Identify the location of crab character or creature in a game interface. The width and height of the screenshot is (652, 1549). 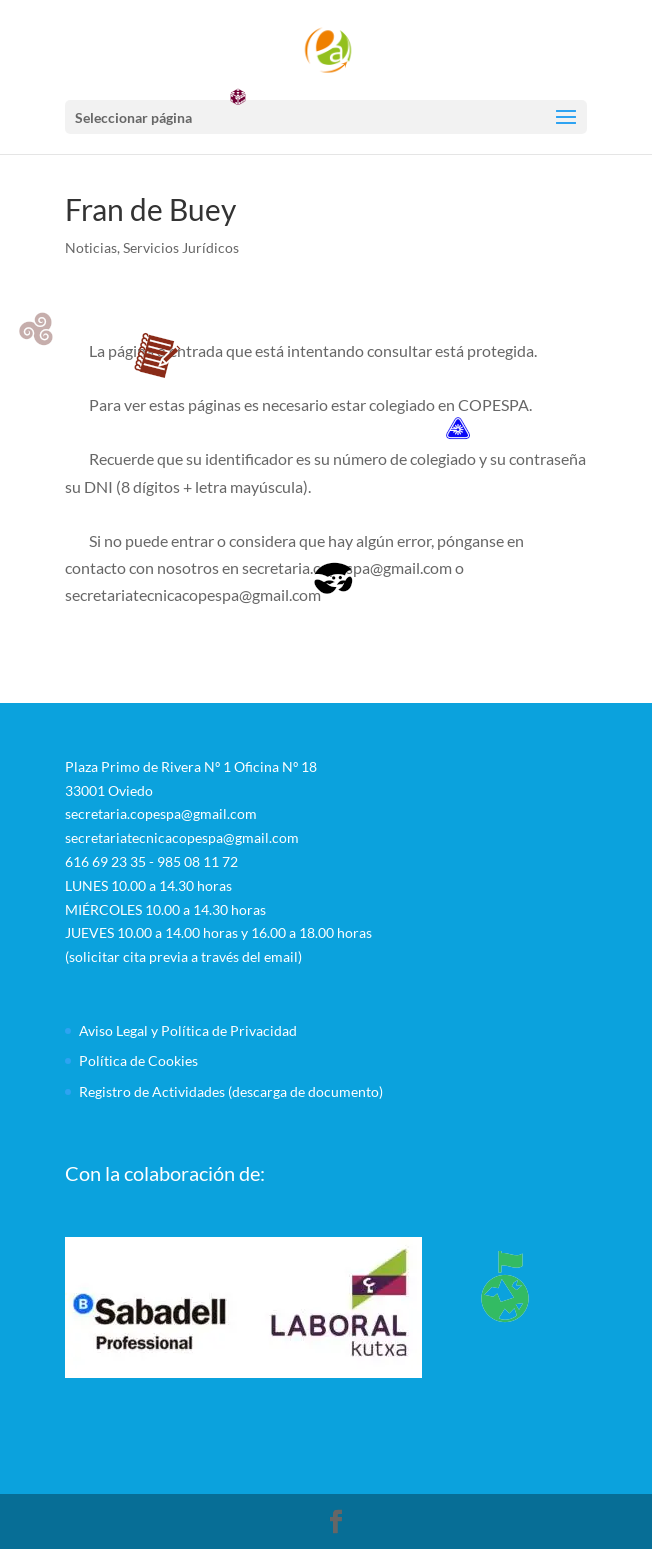
(333, 578).